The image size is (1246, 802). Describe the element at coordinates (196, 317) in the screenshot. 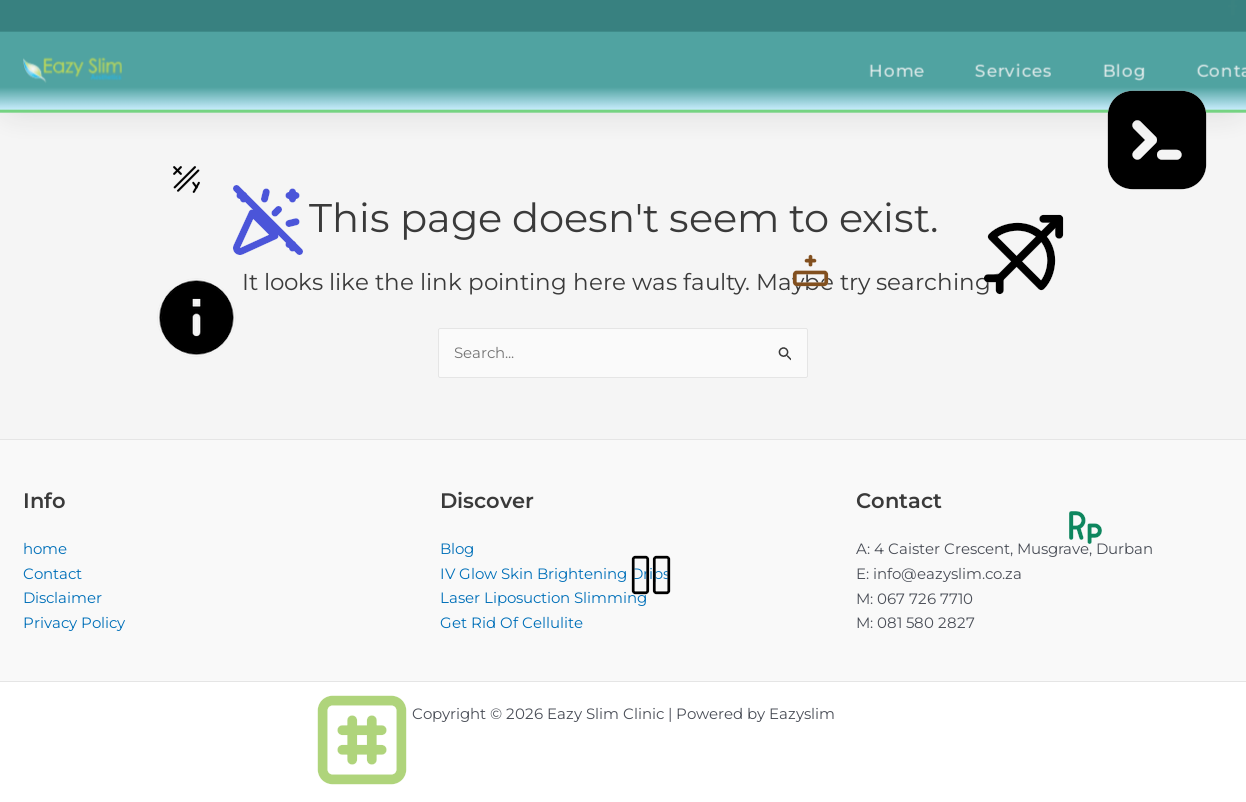

I see `view more information` at that location.